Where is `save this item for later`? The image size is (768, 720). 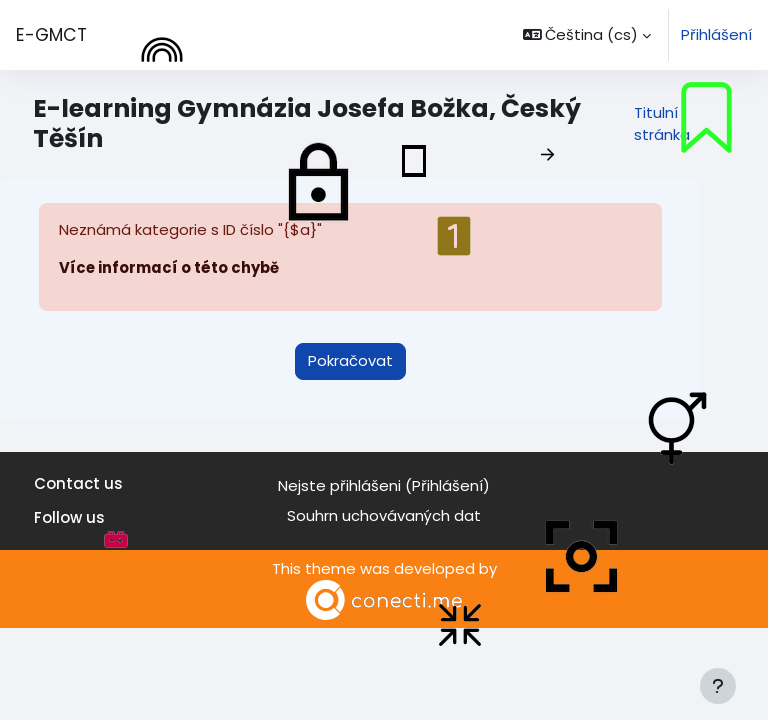 save this item for later is located at coordinates (706, 117).